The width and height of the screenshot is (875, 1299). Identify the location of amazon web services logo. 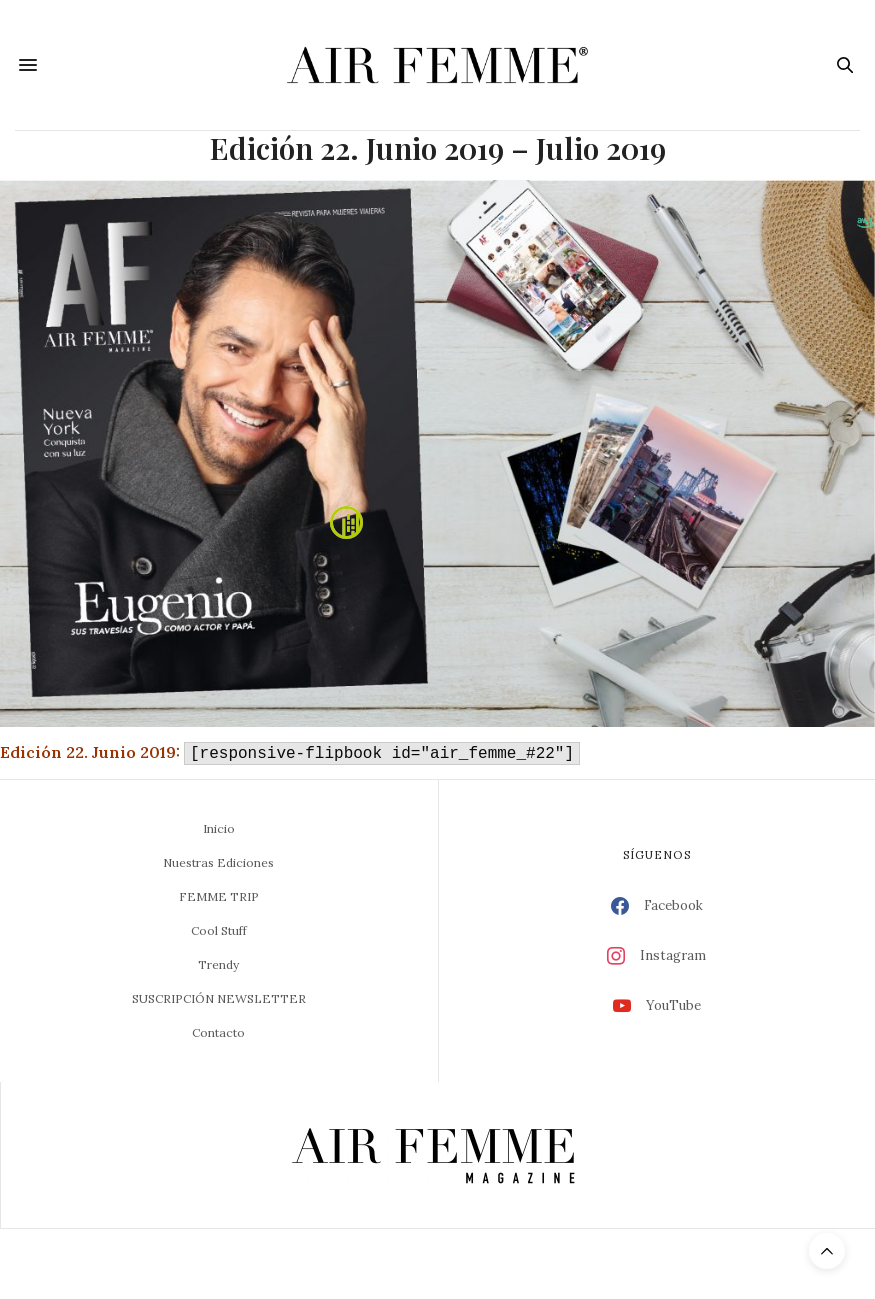
(865, 223).